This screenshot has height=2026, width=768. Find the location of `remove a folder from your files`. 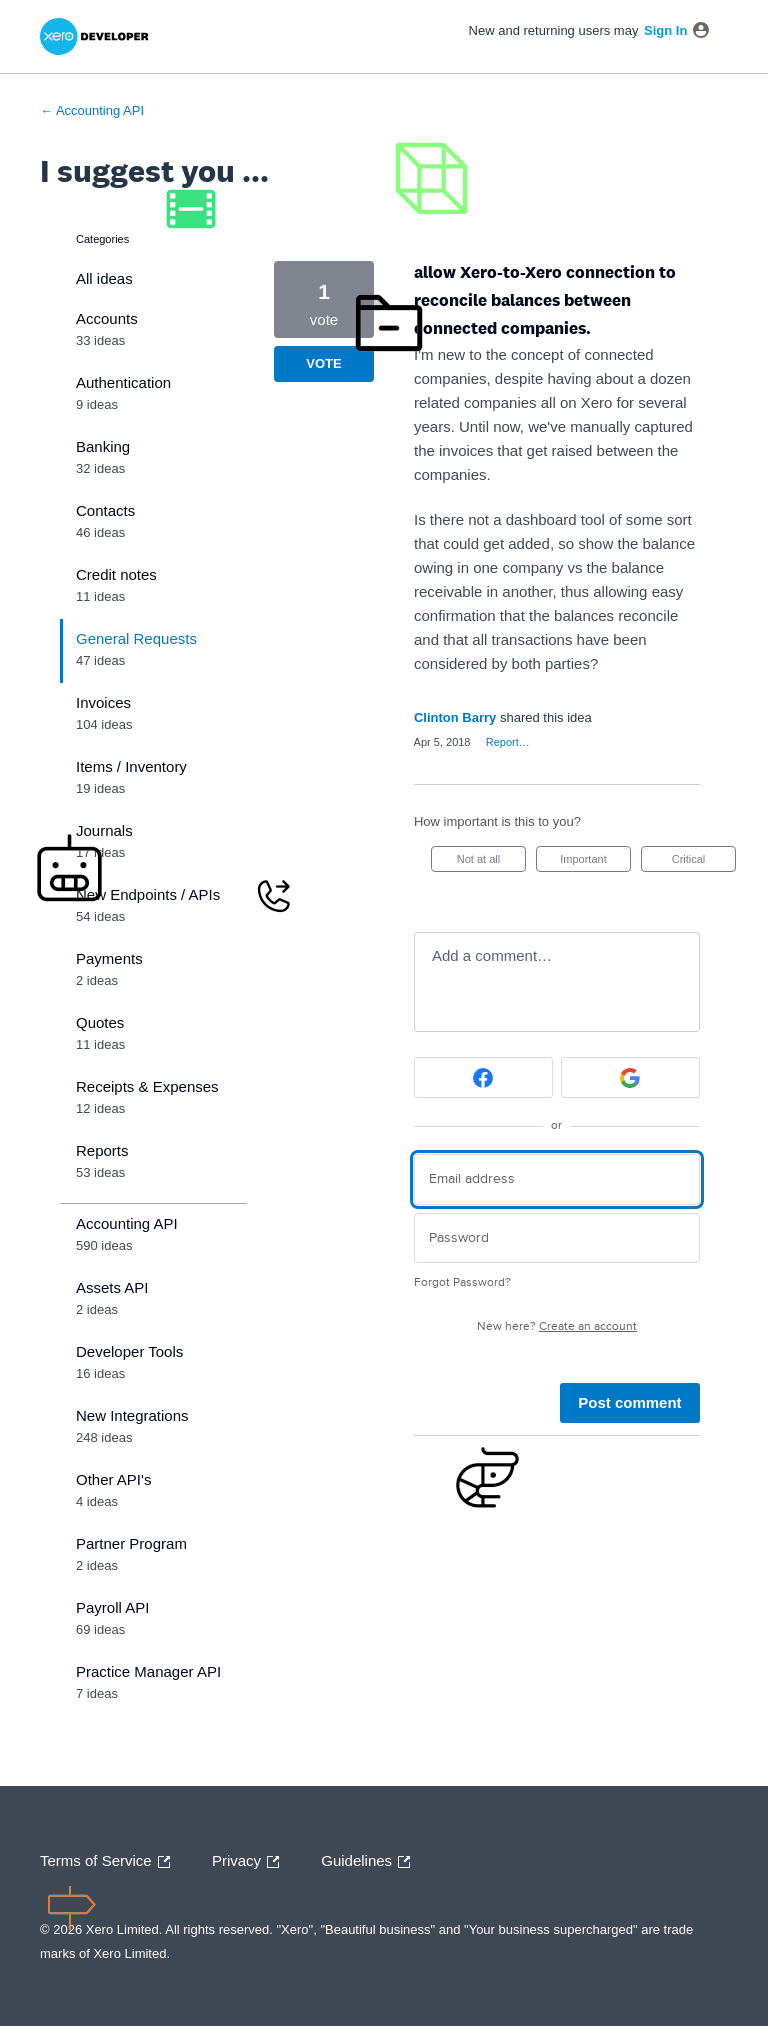

remove a folder from your files is located at coordinates (389, 323).